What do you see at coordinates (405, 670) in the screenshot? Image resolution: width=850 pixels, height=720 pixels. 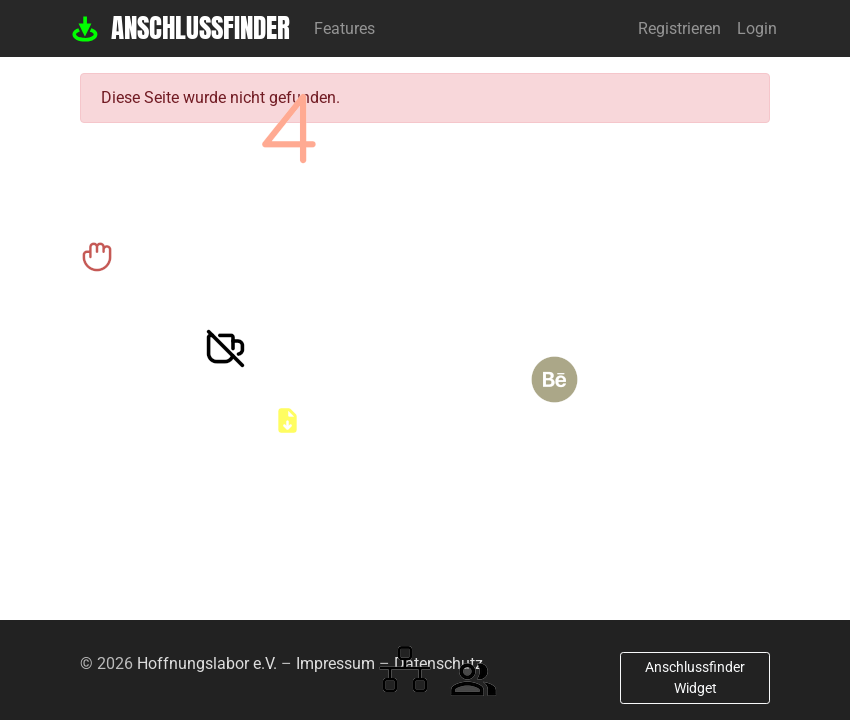 I see `view network connections` at bounding box center [405, 670].